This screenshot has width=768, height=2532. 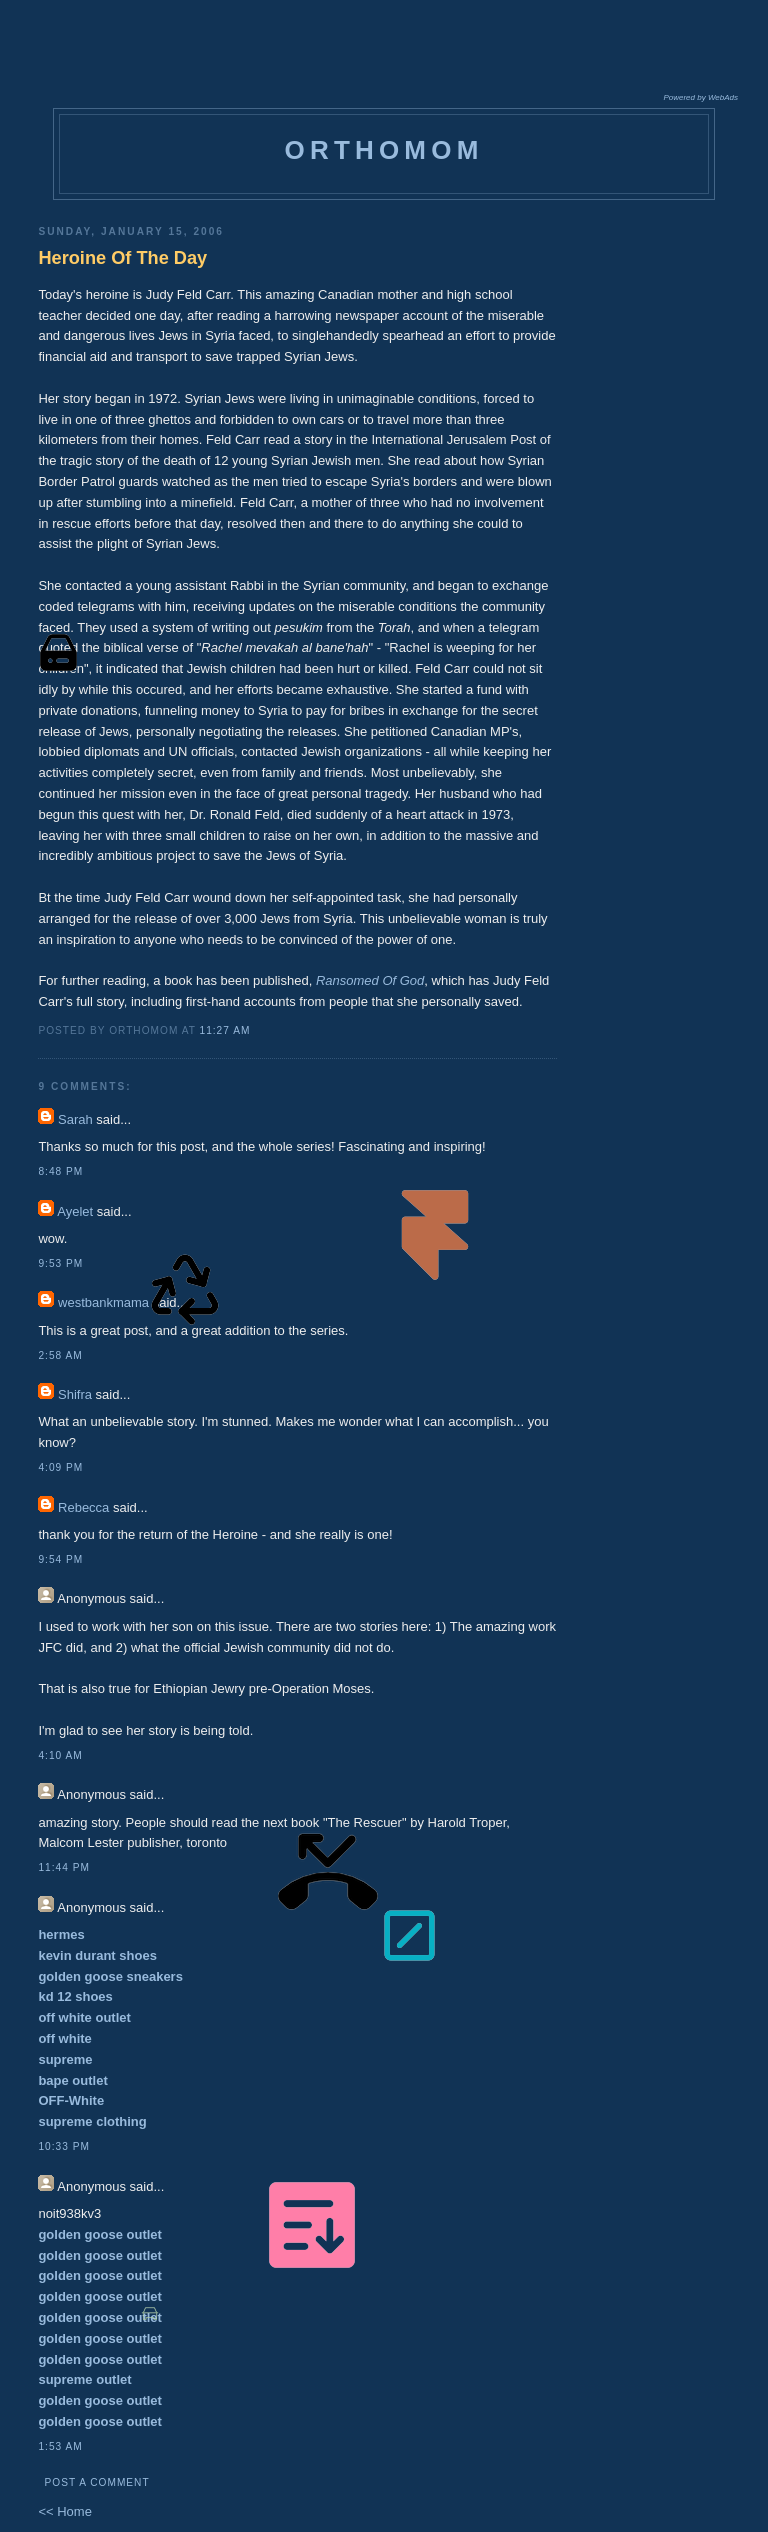 I want to click on indicates a missed phone call, so click(x=328, y=1872).